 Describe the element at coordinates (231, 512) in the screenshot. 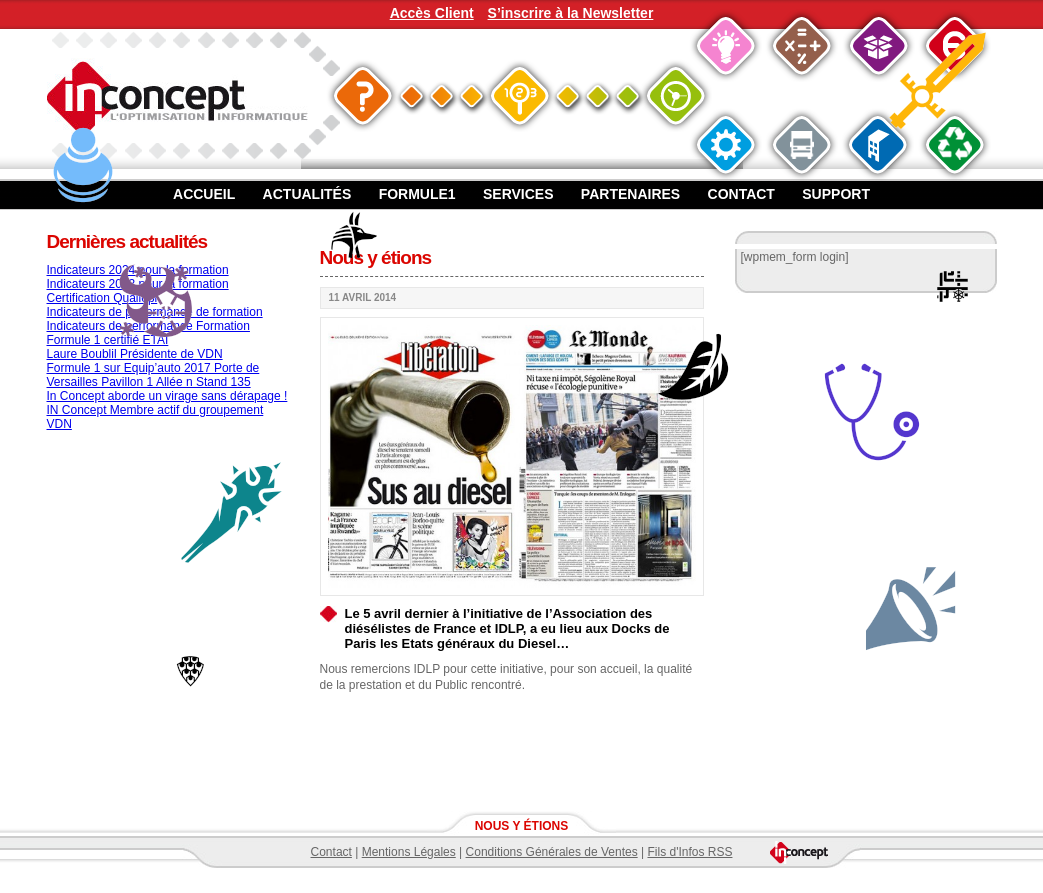

I see `equip a wooden club weapon` at that location.